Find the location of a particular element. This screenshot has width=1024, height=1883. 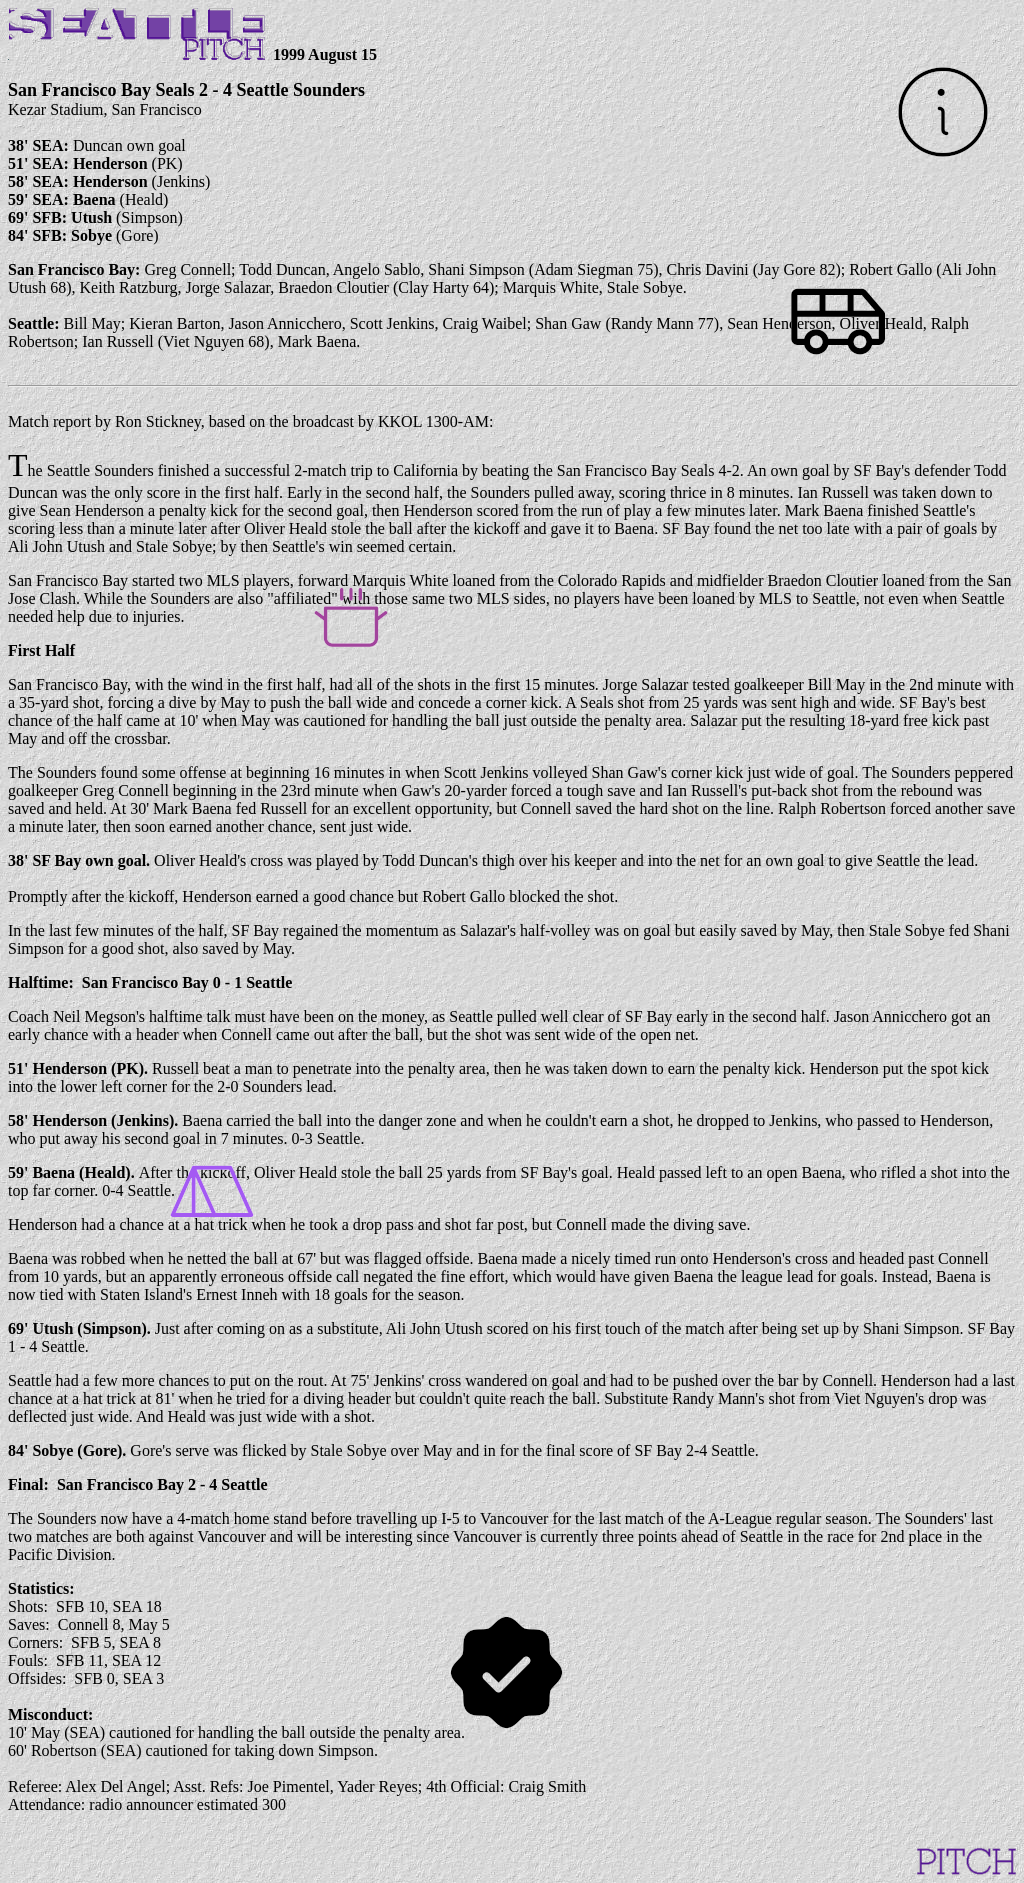

access recipes or cooking content is located at coordinates (351, 622).